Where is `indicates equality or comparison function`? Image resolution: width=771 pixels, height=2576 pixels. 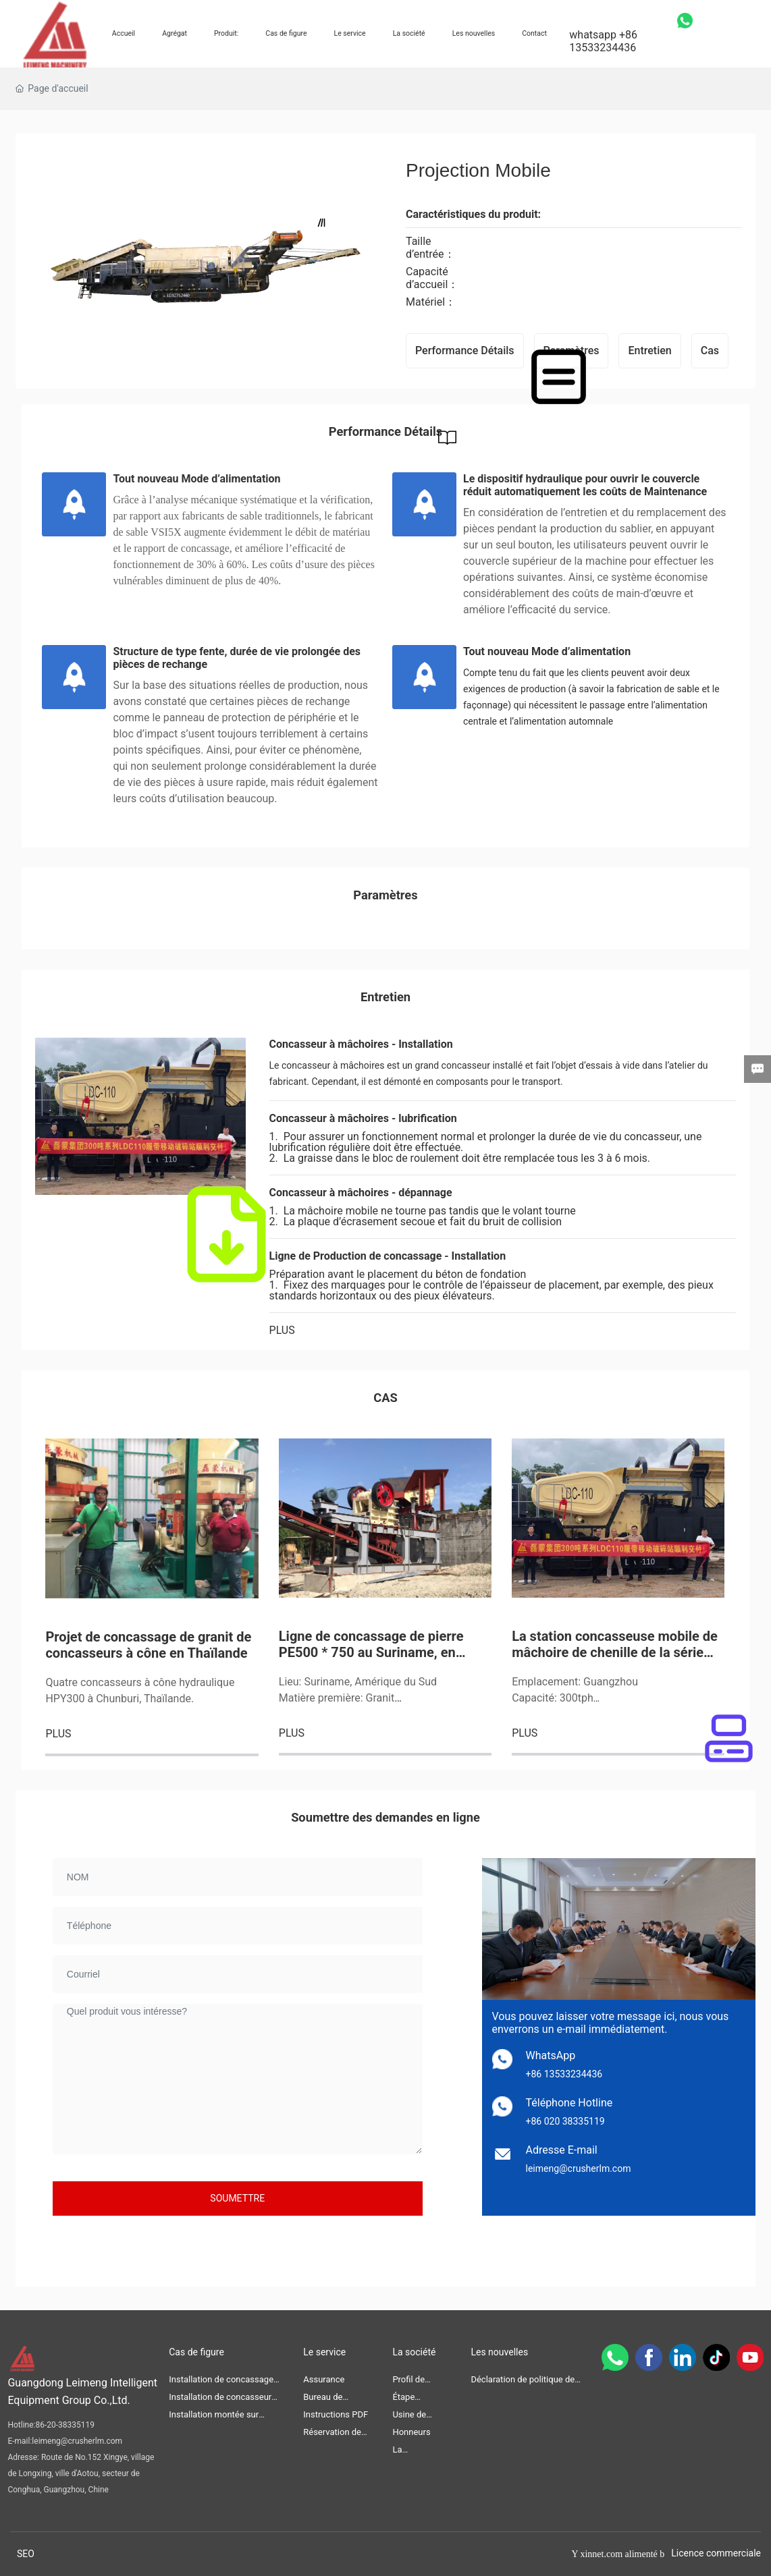
indicates equality or comparison function is located at coordinates (558, 376).